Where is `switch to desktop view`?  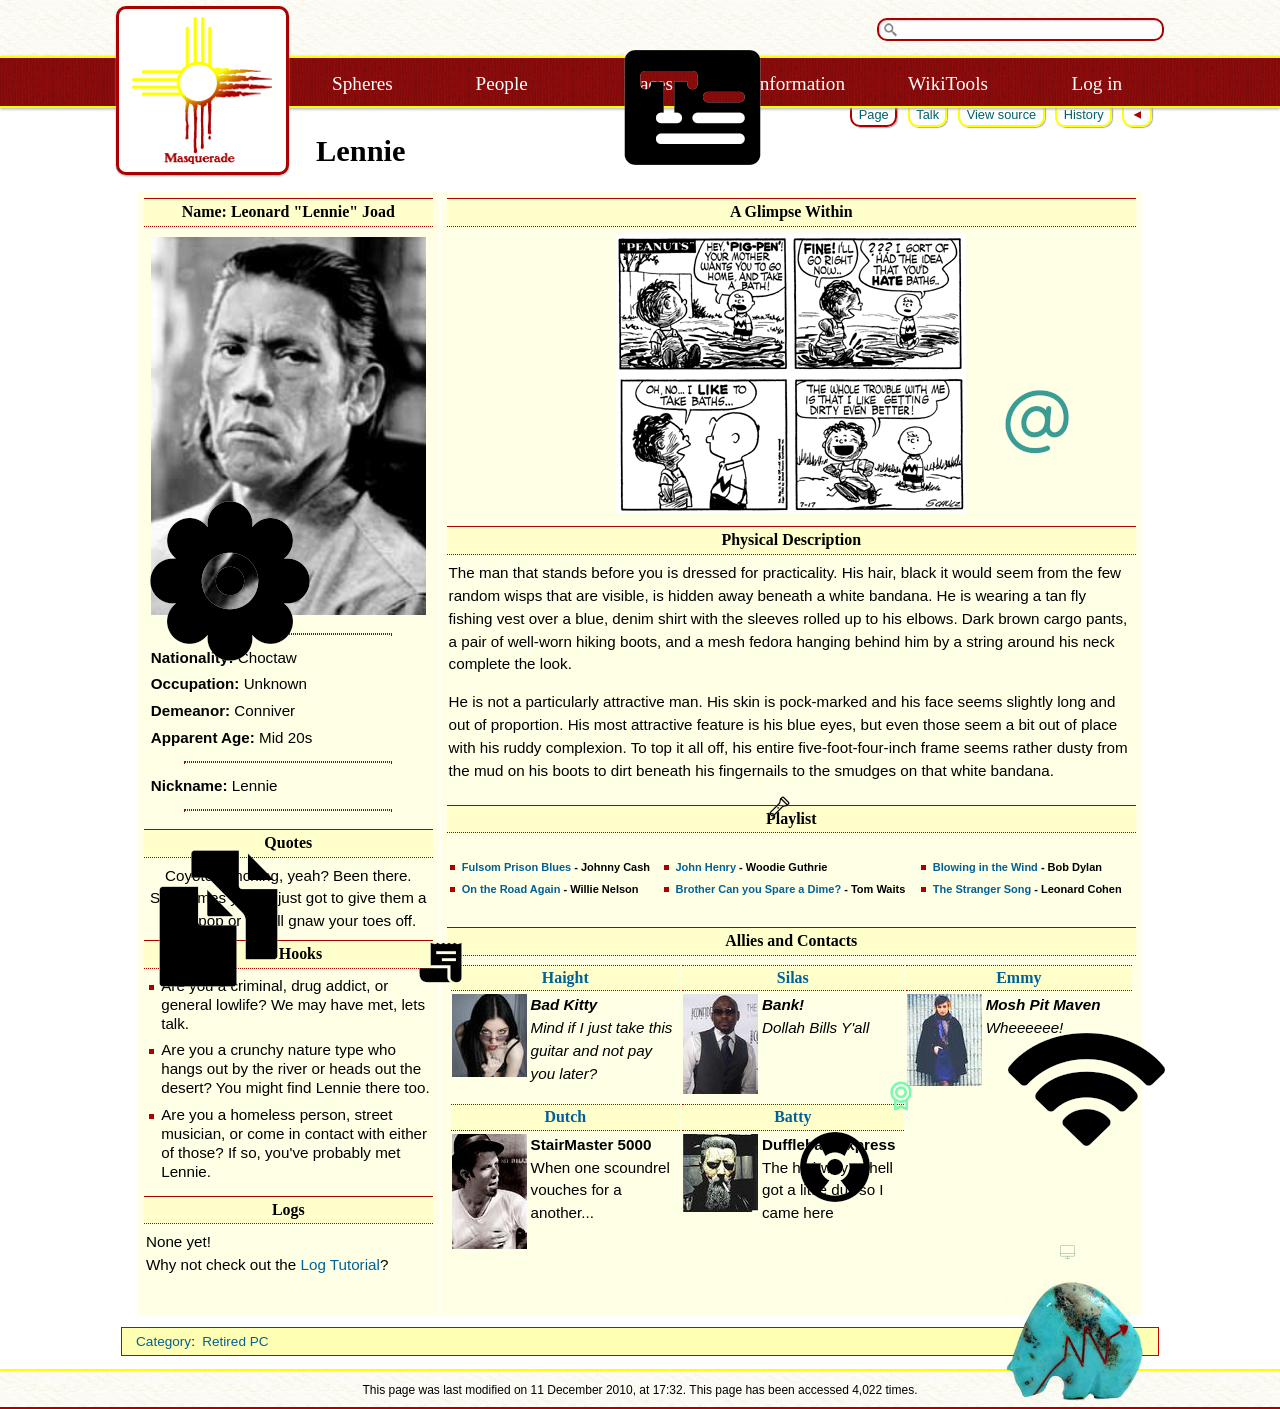 switch to desktop view is located at coordinates (1067, 1251).